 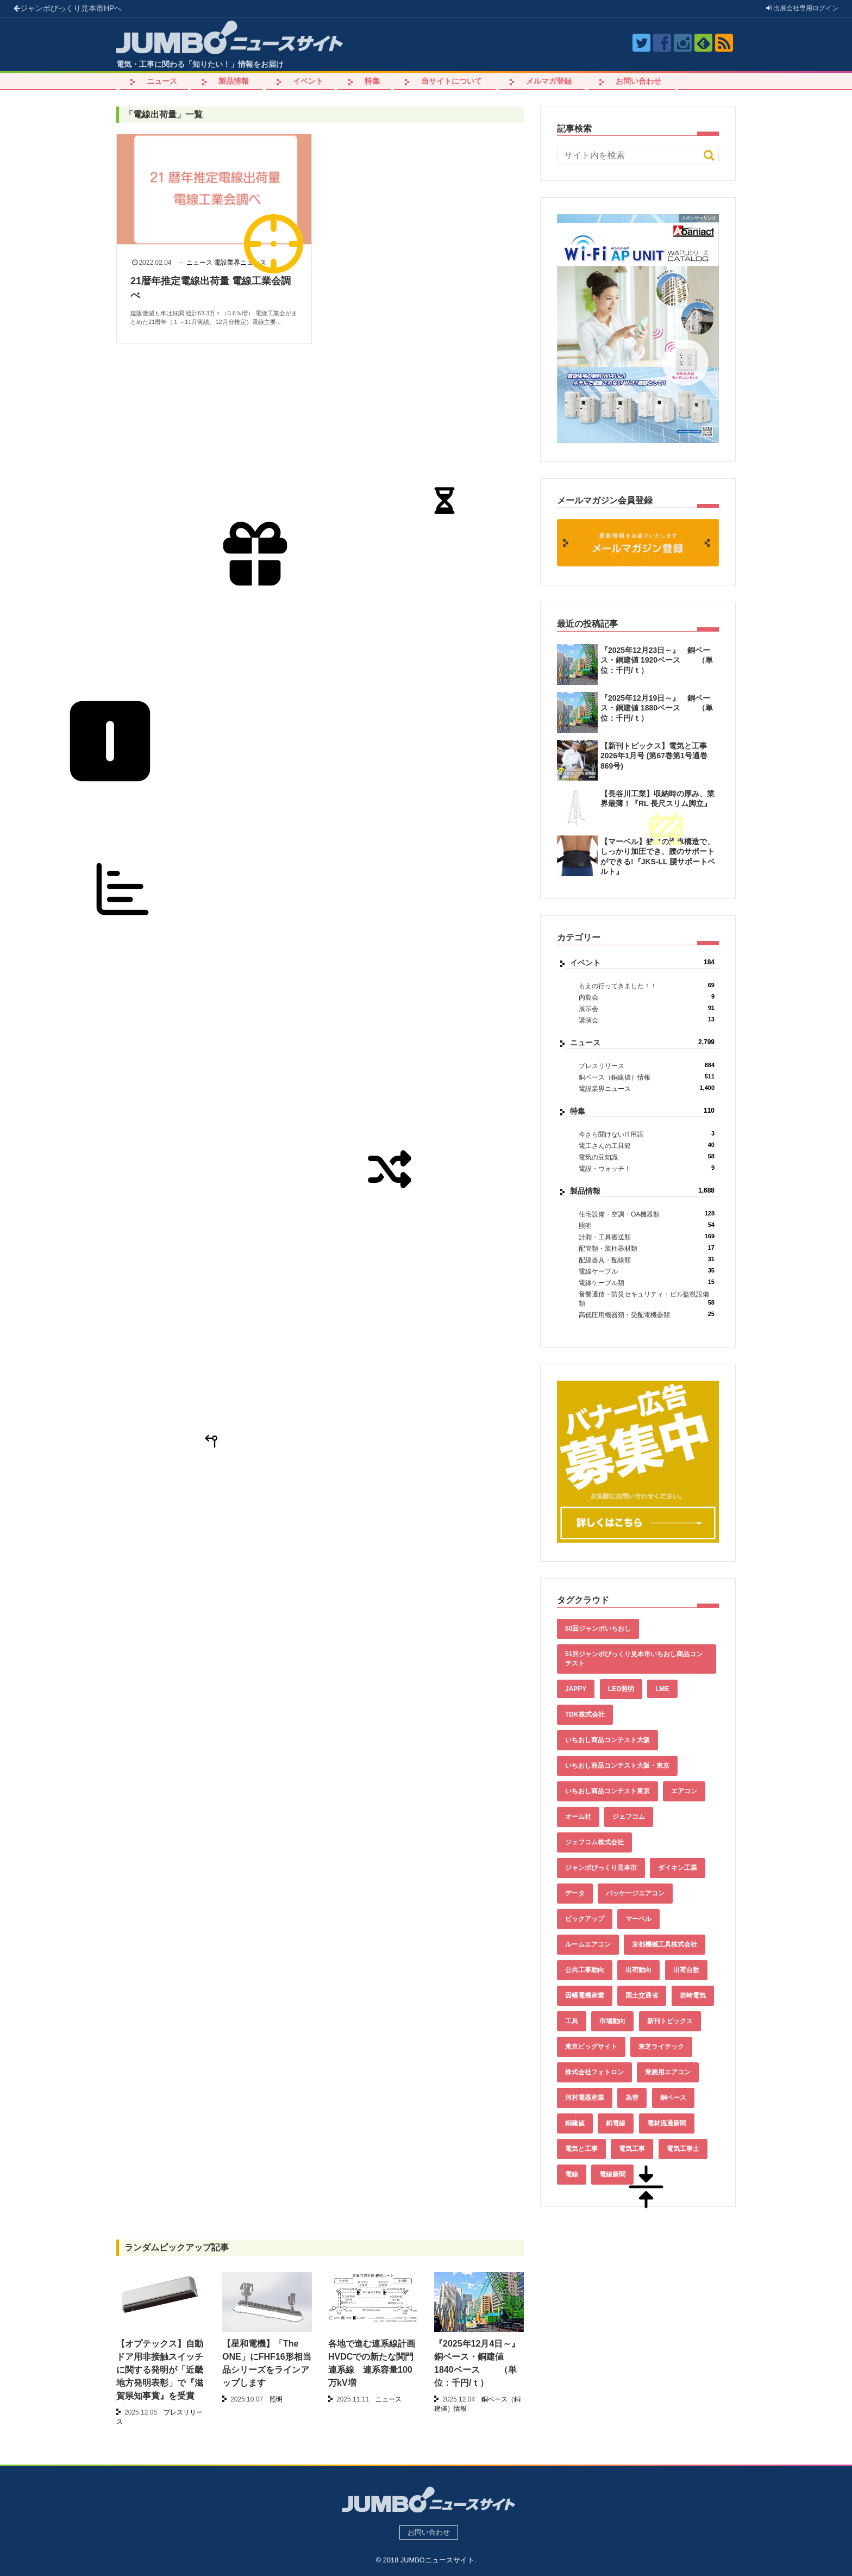 I want to click on access information or details, so click(x=110, y=741).